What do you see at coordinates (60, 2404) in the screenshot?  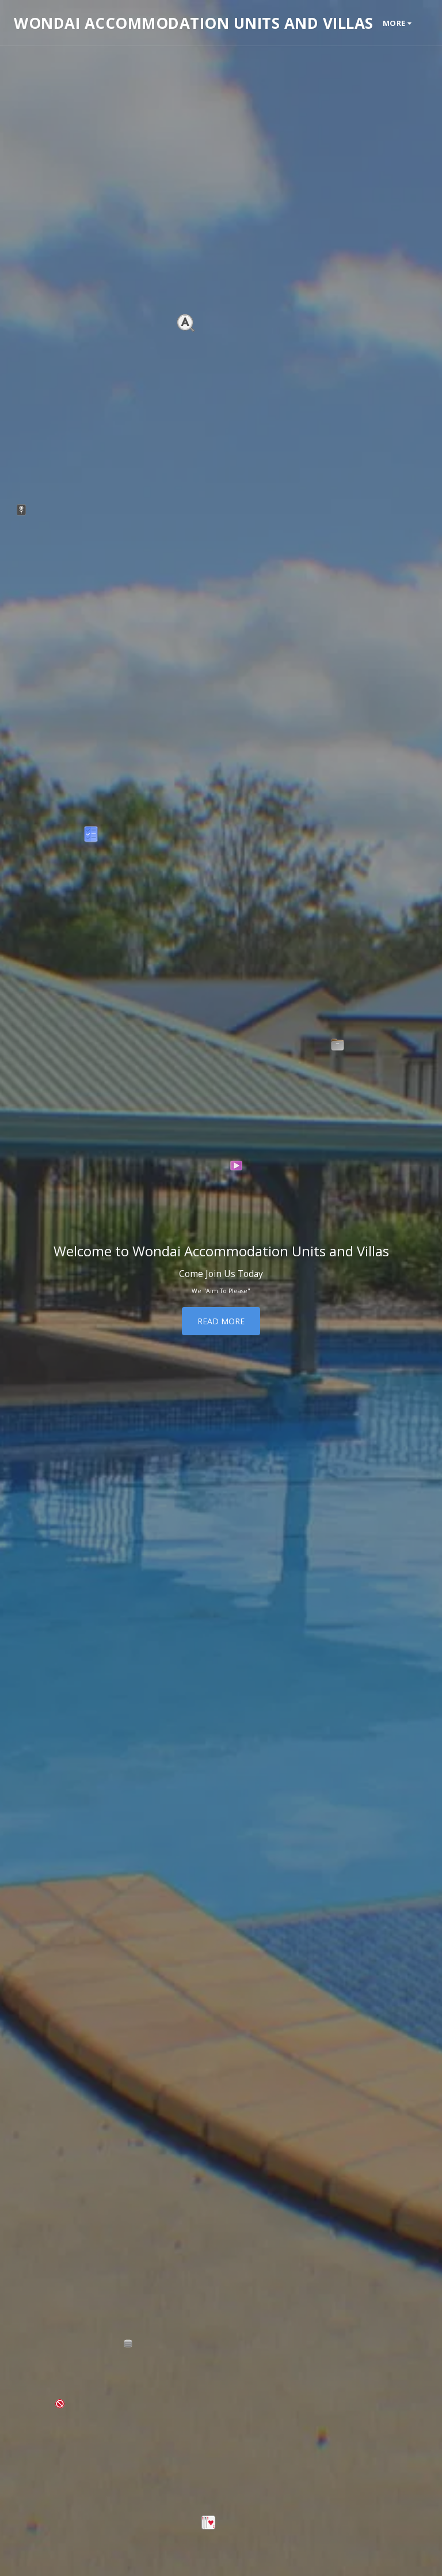 I see `delete or remove selected item` at bounding box center [60, 2404].